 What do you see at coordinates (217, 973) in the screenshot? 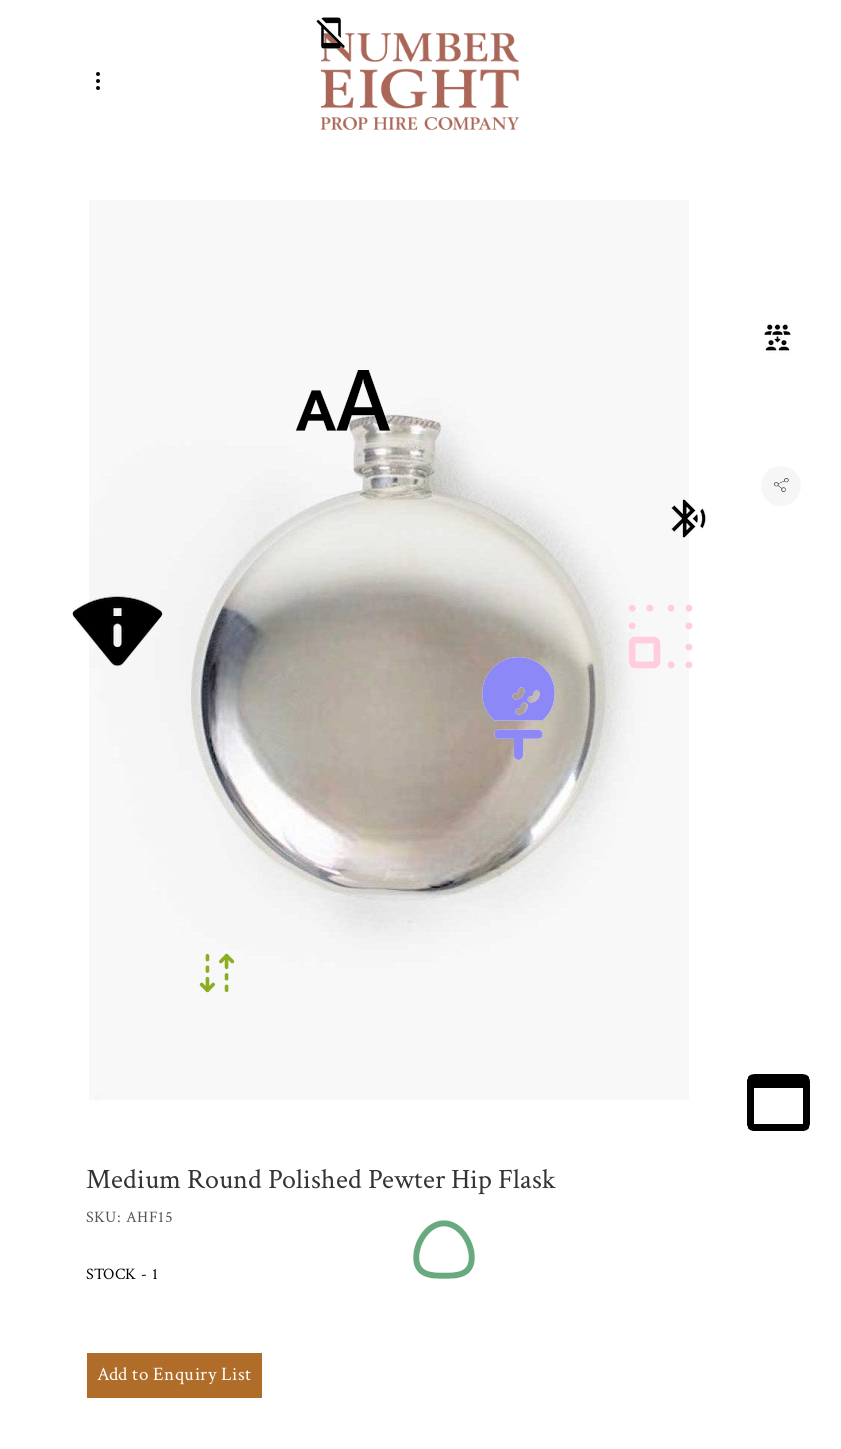
I see `transfer data between two sources` at bounding box center [217, 973].